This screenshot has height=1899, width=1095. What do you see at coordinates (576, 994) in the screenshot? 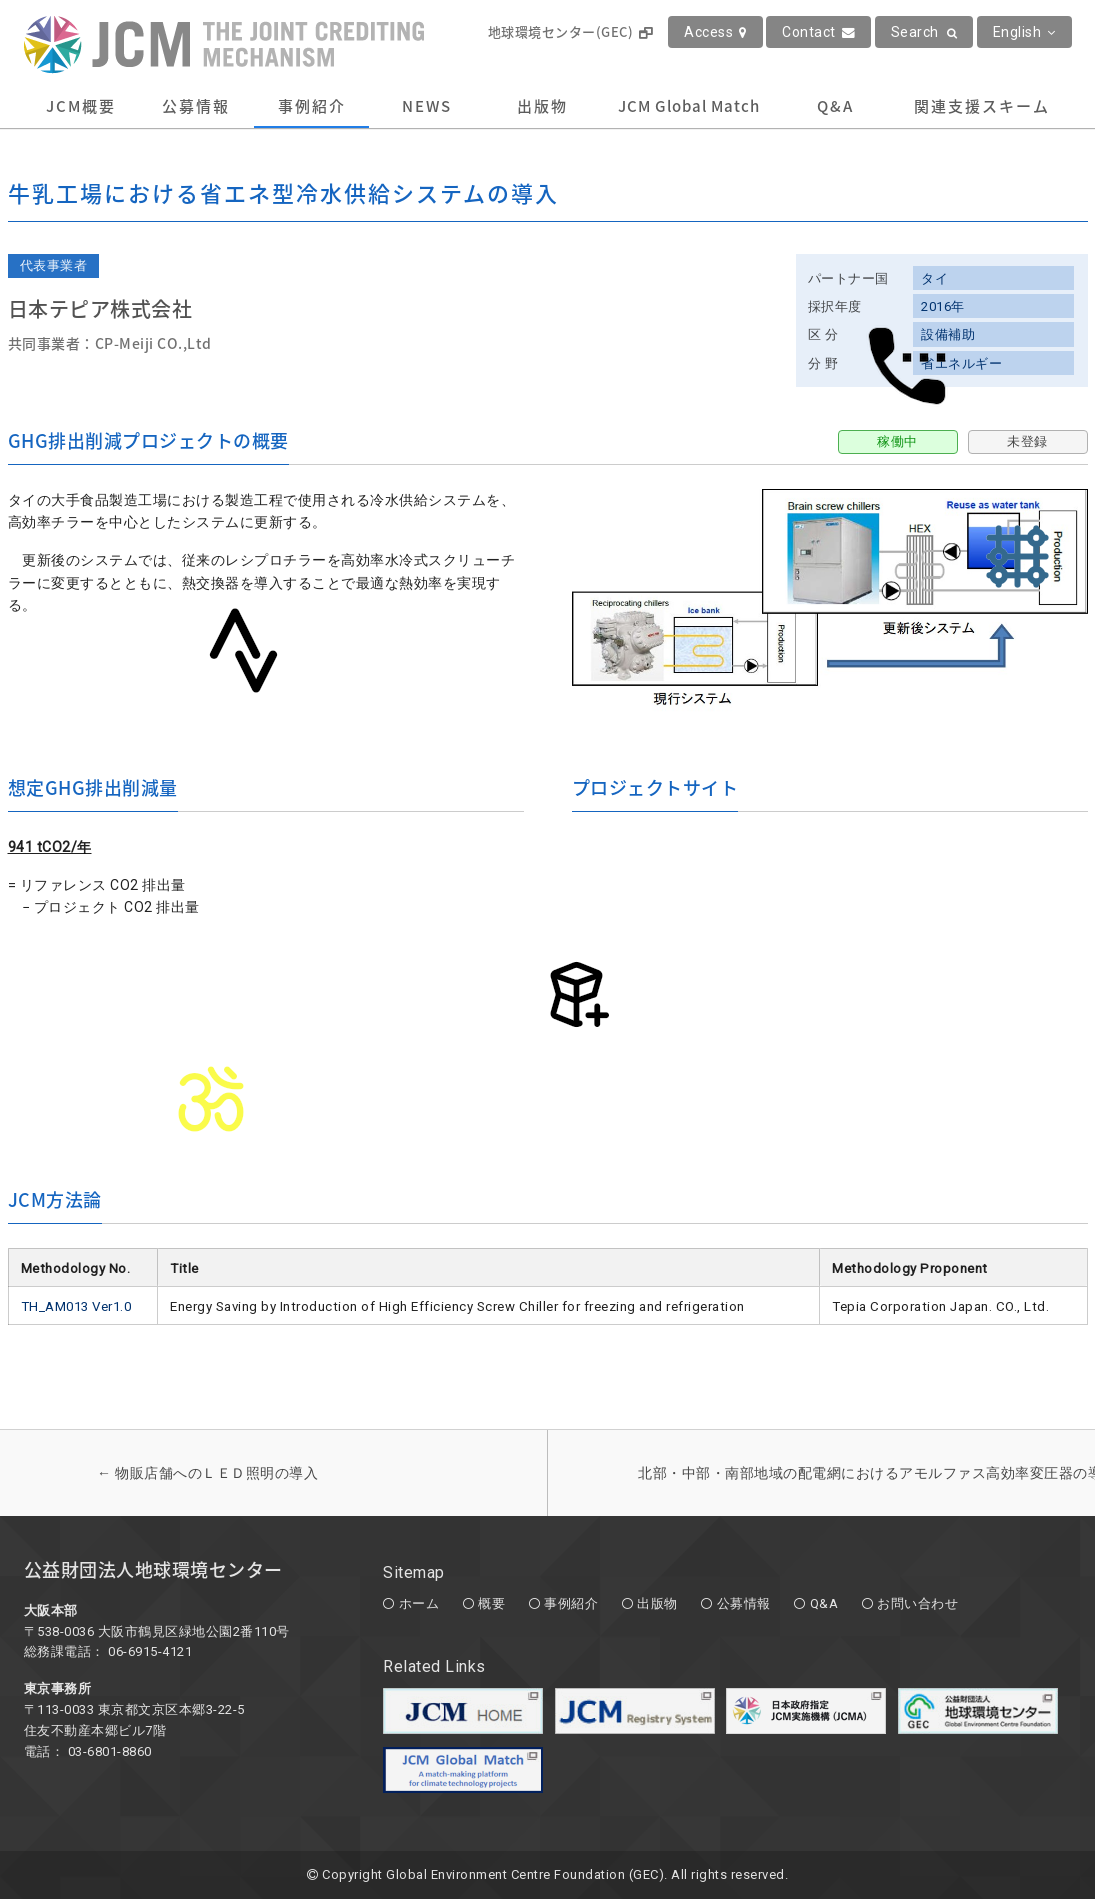
I see `add a new 3D object or model` at bounding box center [576, 994].